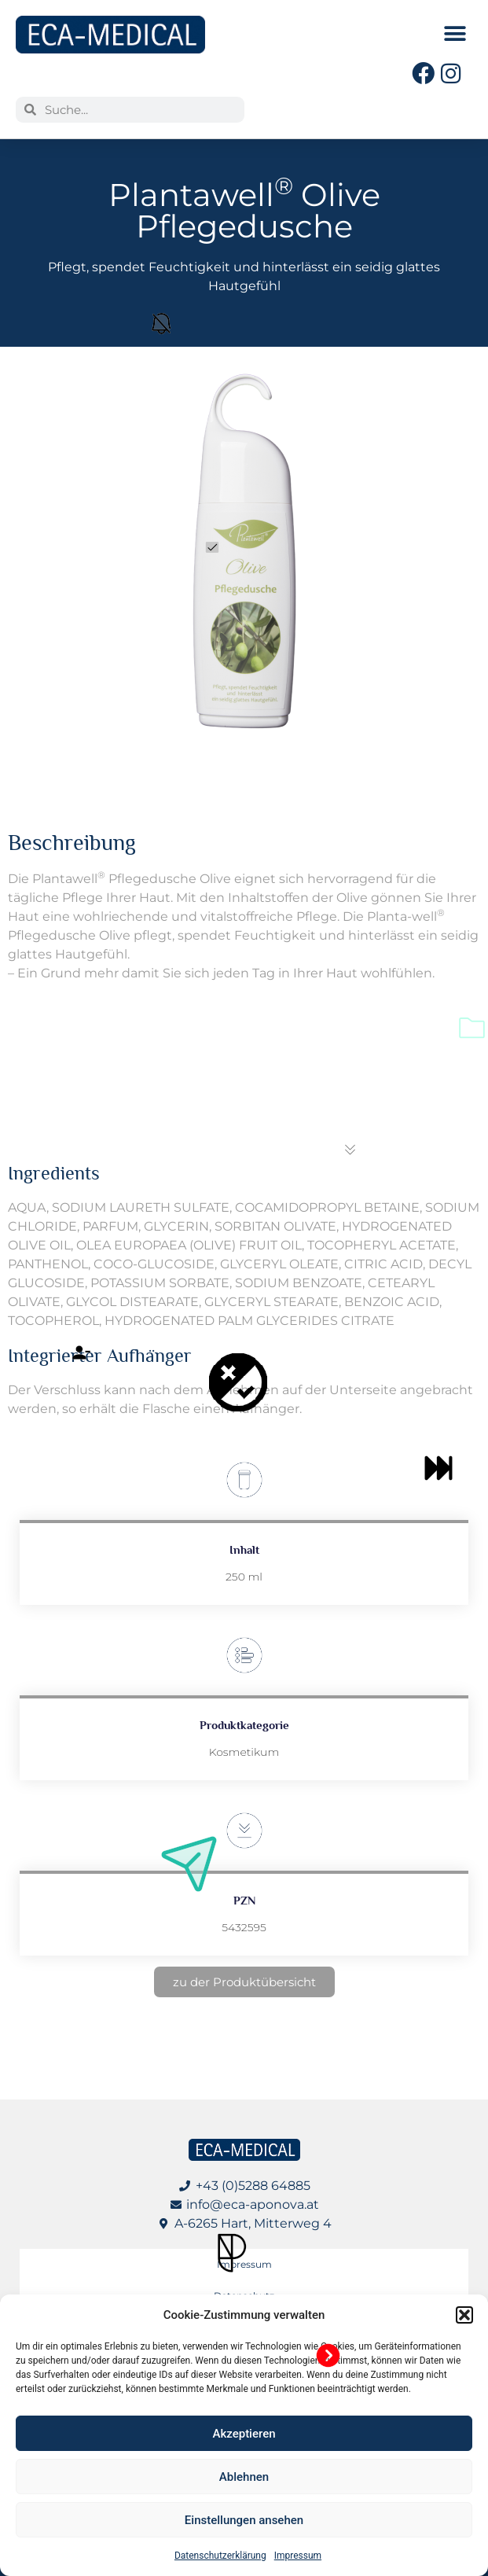  I want to click on skip to next track, so click(438, 1468).